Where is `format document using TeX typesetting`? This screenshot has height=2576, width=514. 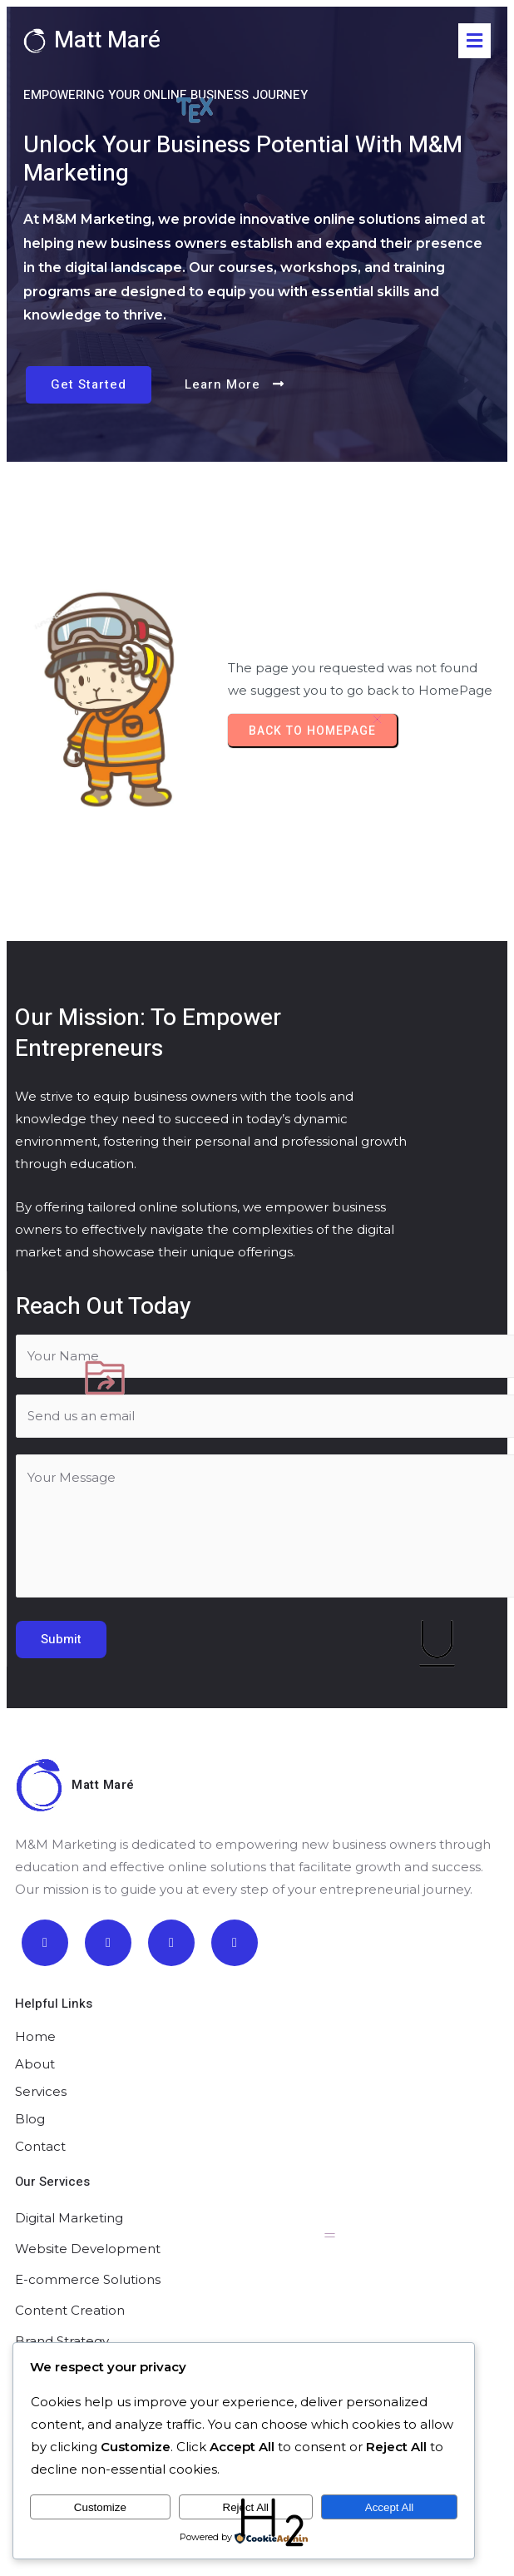 format document using TeX typesetting is located at coordinates (195, 108).